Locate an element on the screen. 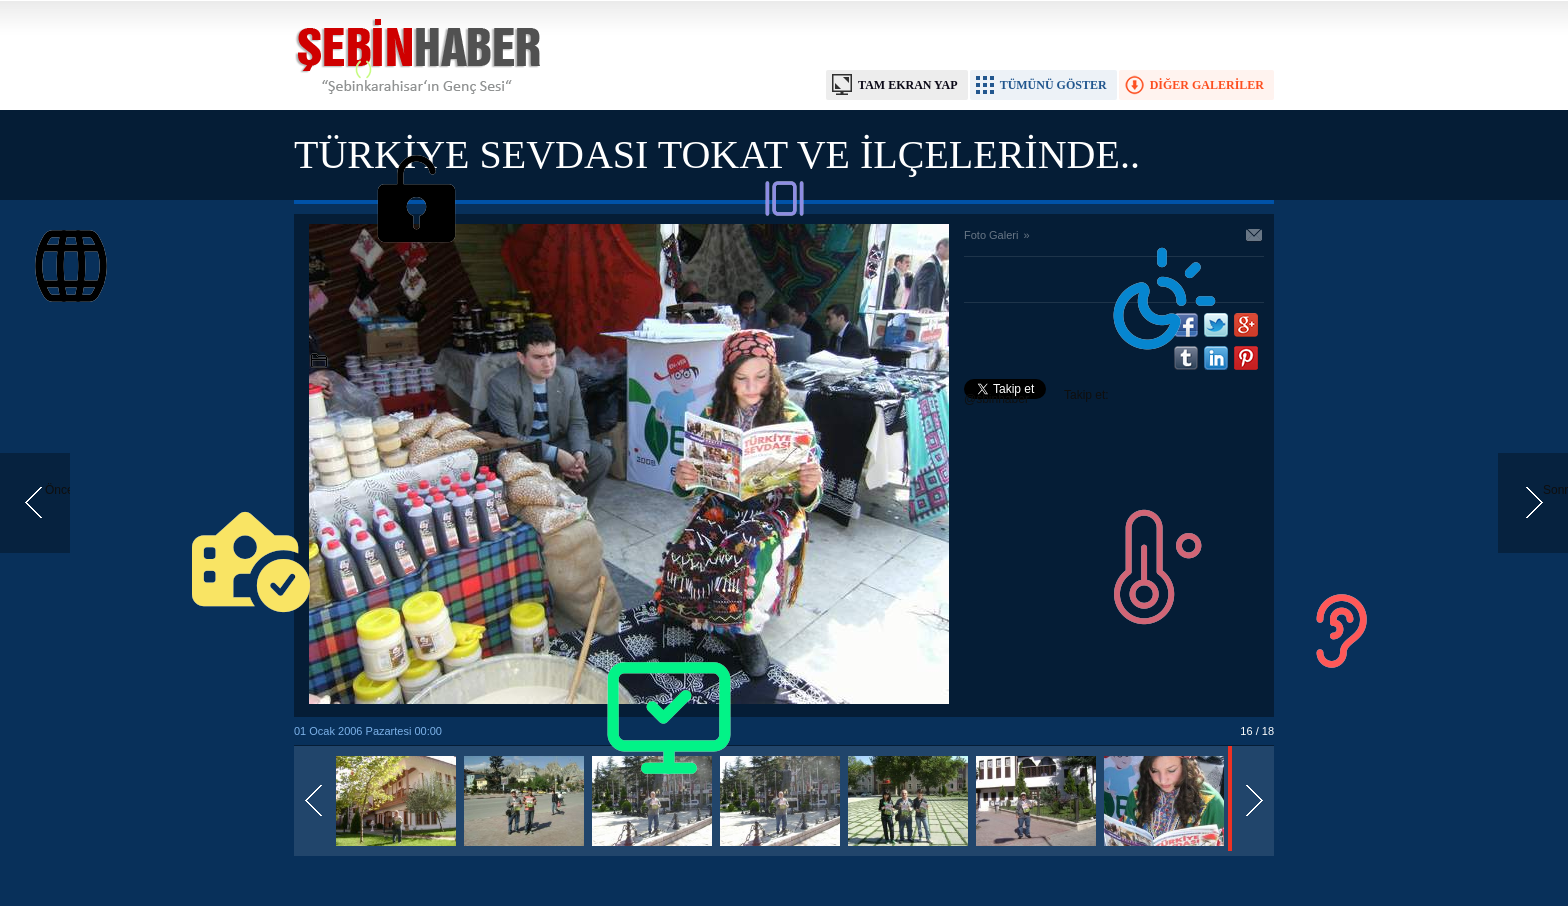  browse files in a directory is located at coordinates (319, 361).